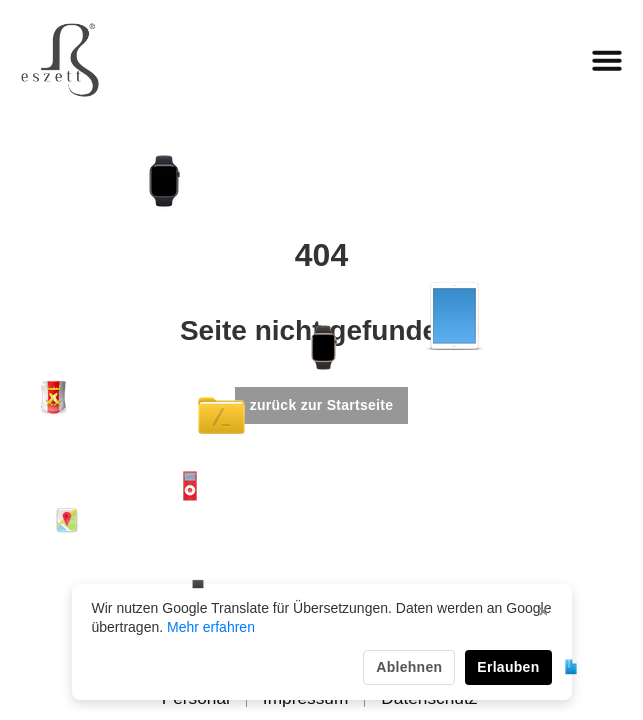  What do you see at coordinates (198, 584) in the screenshot?
I see `trackpad or touchpad device icon` at bounding box center [198, 584].